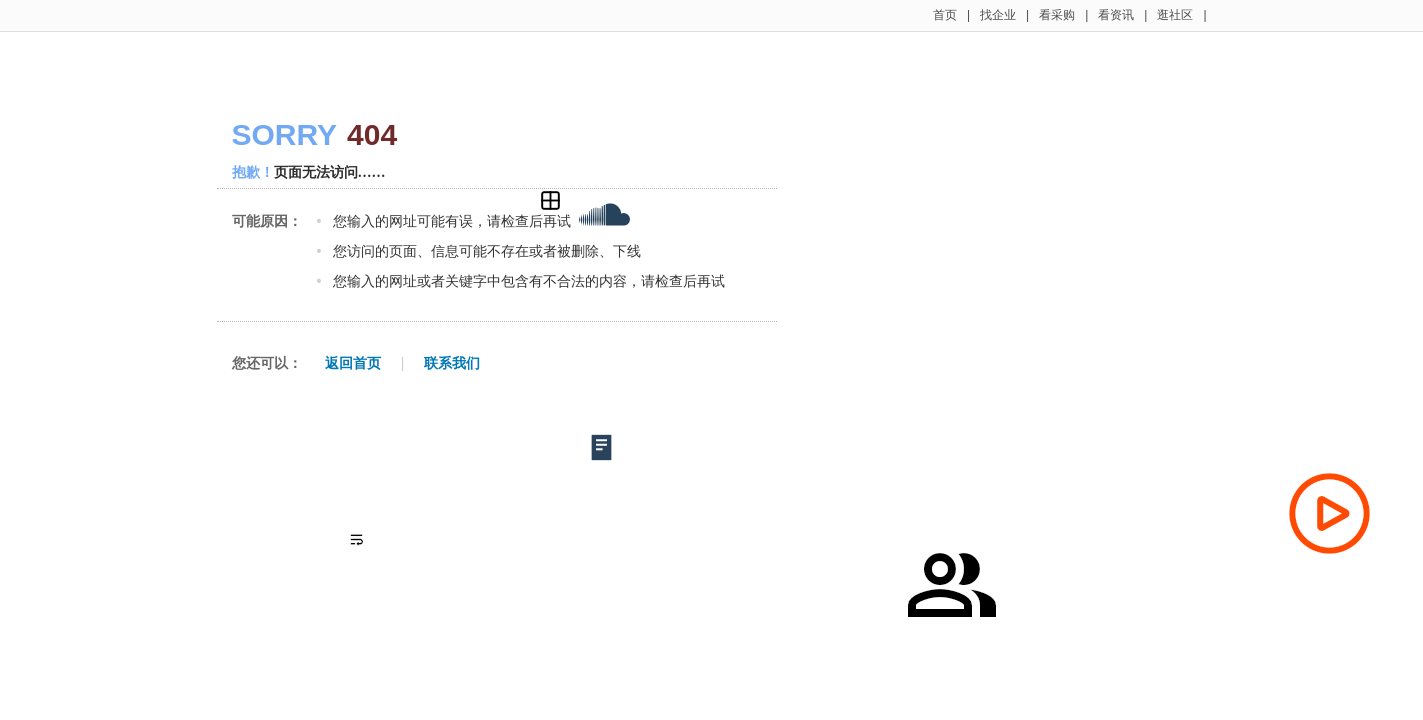  Describe the element at coordinates (550, 200) in the screenshot. I see `apply borders to all cells in a table or grid` at that location.